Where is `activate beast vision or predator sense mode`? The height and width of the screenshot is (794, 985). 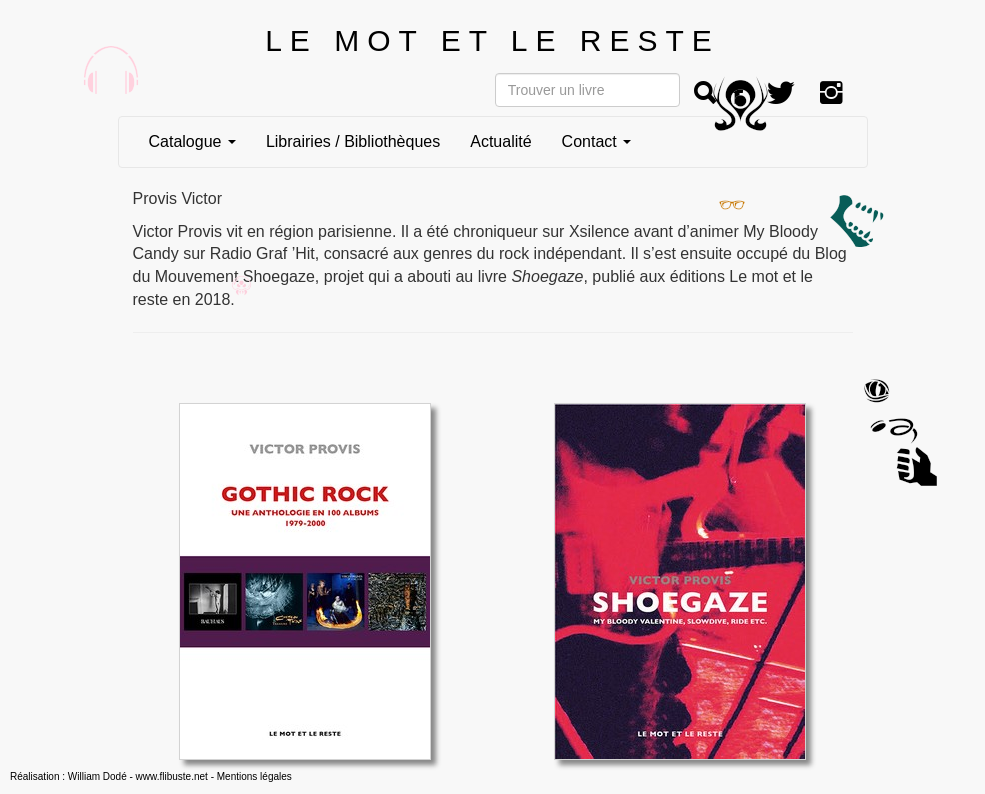 activate beast vision or predator sense mode is located at coordinates (876, 390).